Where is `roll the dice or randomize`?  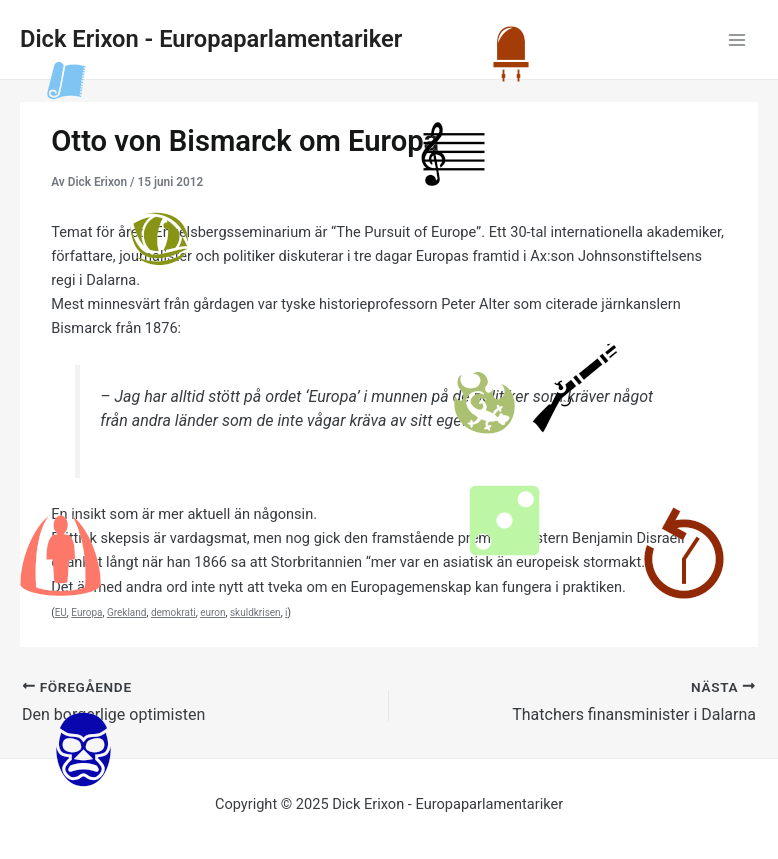
roll the dice or randomize is located at coordinates (504, 520).